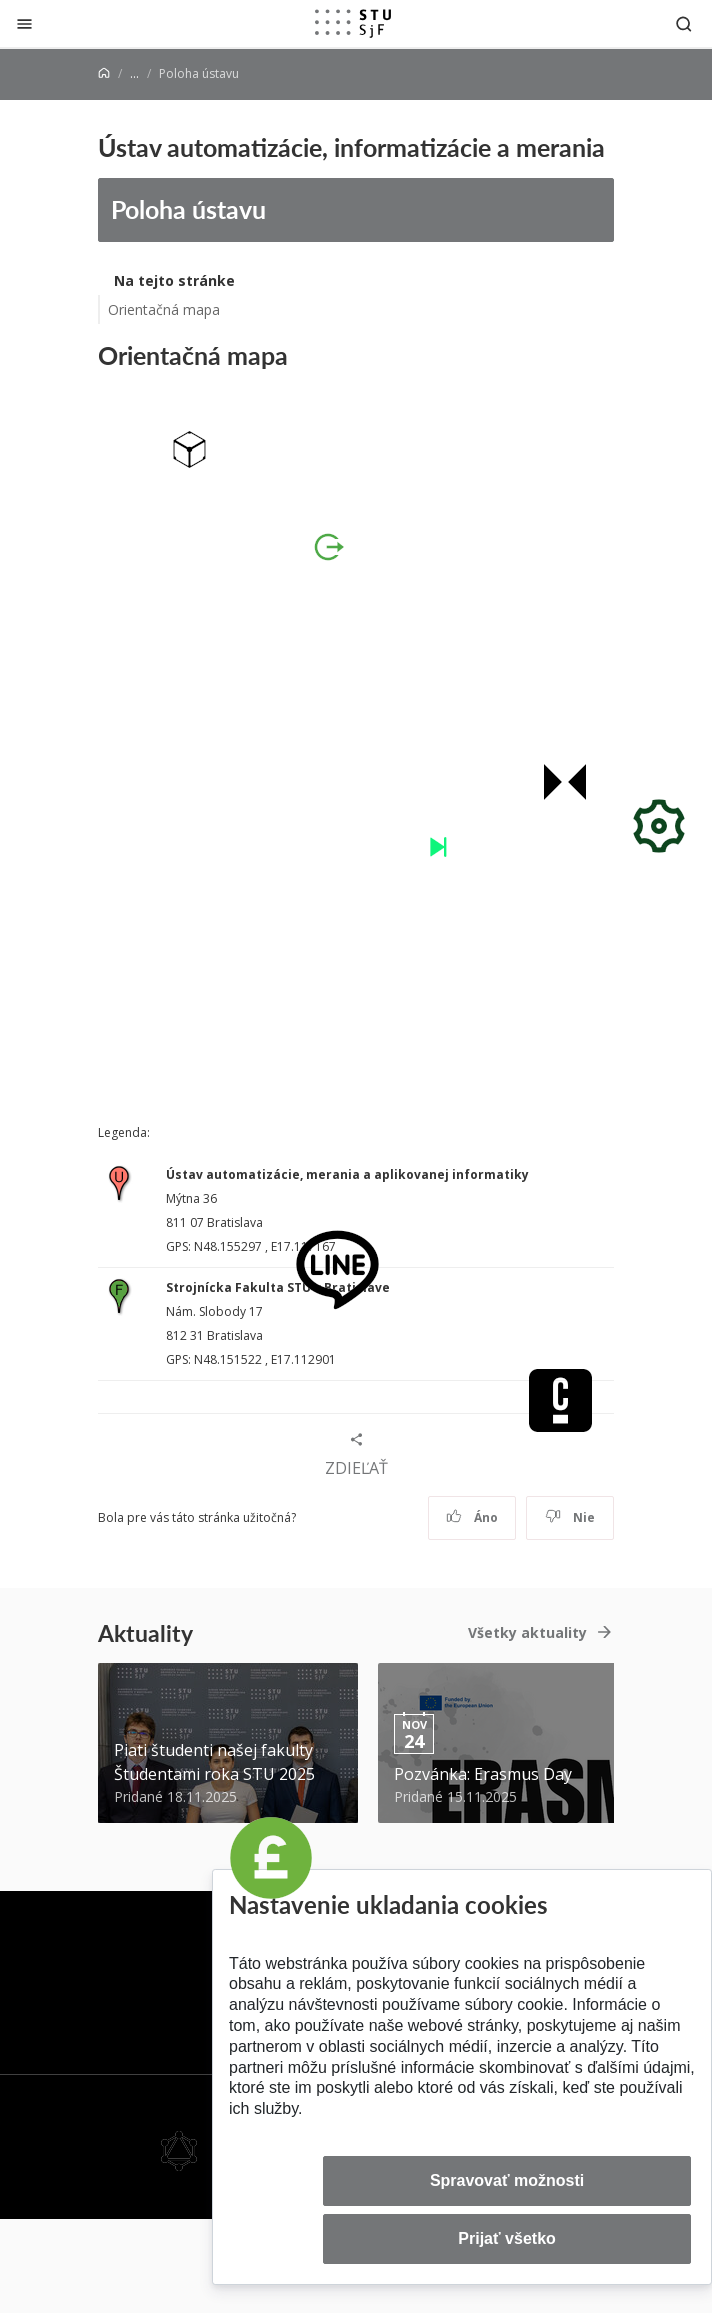  Describe the element at coordinates (560, 1400) in the screenshot. I see `camunda platform logo` at that location.